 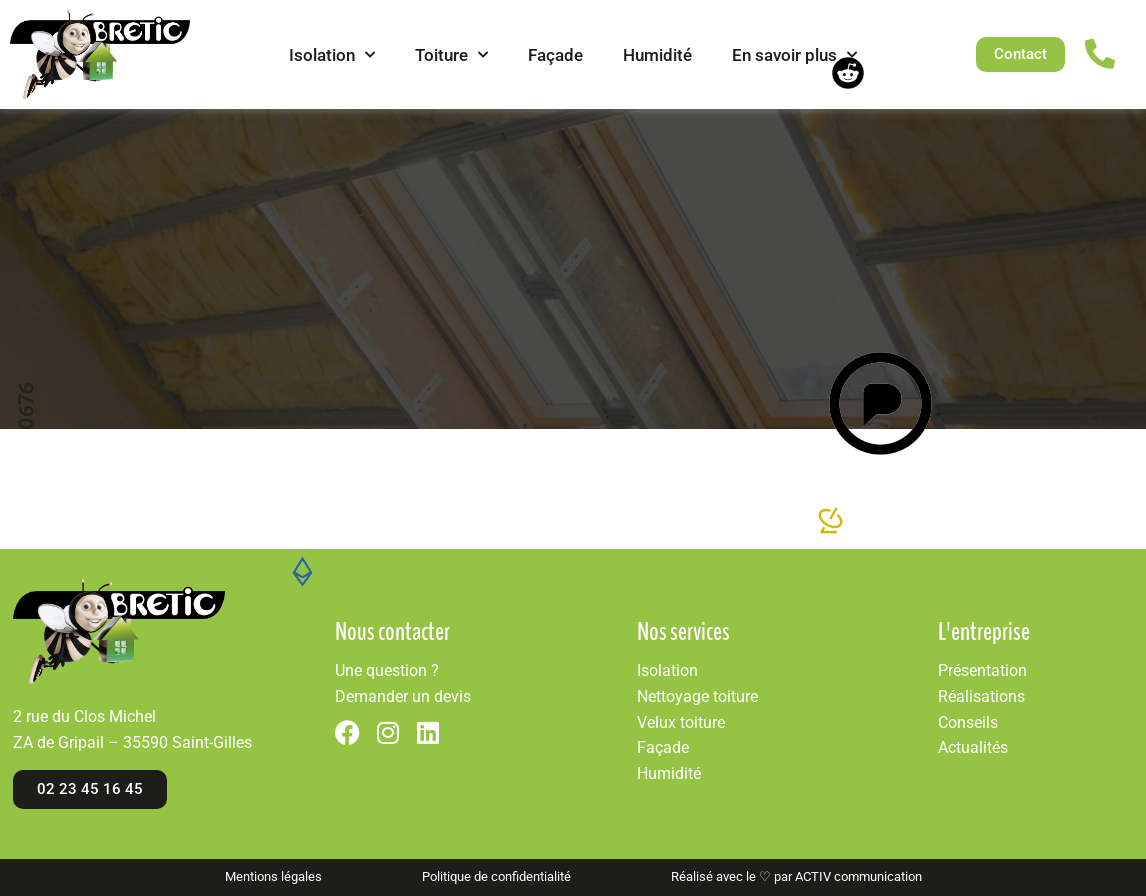 I want to click on view ethereum wallet balance, so click(x=302, y=571).